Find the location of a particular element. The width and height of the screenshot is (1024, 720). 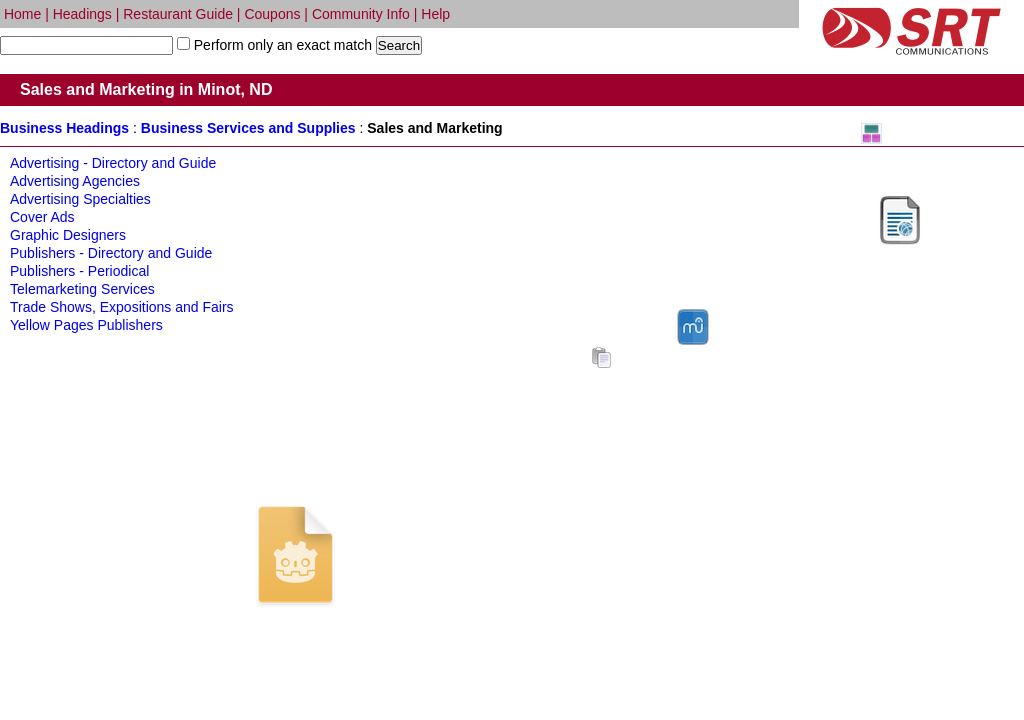

paste copied content from clipboard is located at coordinates (601, 357).